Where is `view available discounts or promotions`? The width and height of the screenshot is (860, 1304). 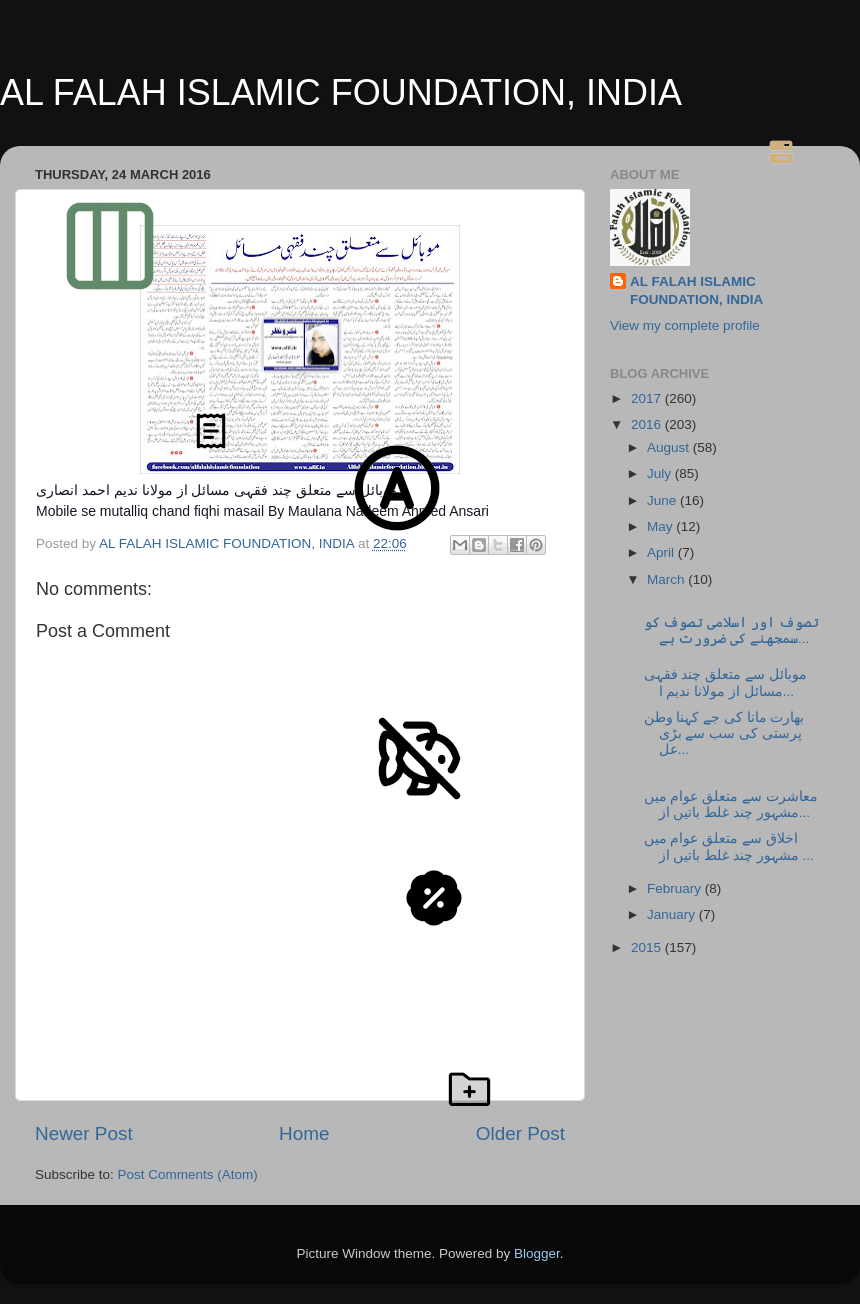
view available discounts or promotions is located at coordinates (434, 898).